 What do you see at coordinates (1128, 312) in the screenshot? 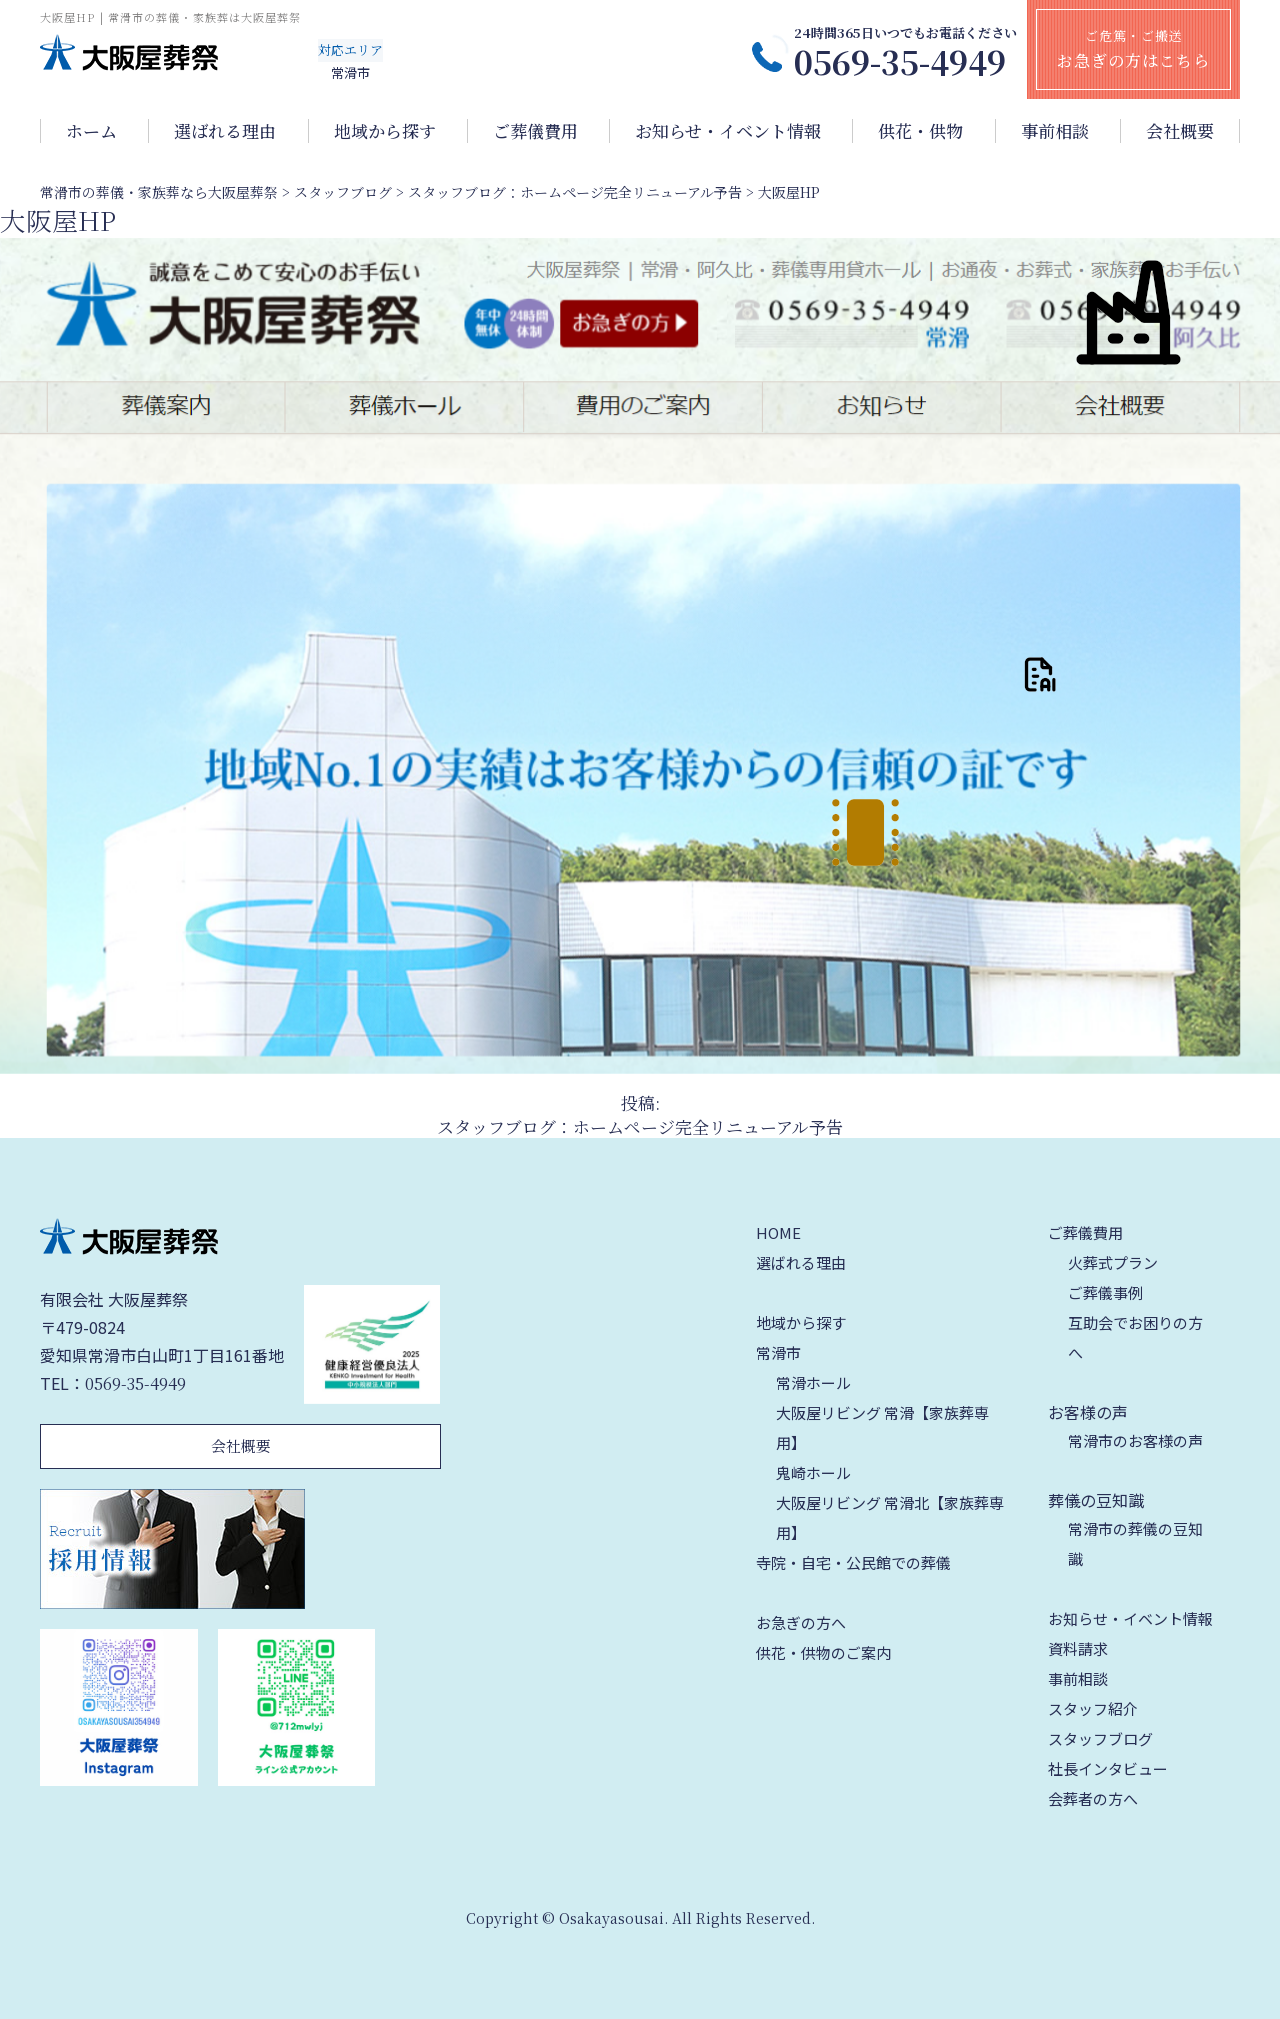
I see `access factory or manufacturing settings` at bounding box center [1128, 312].